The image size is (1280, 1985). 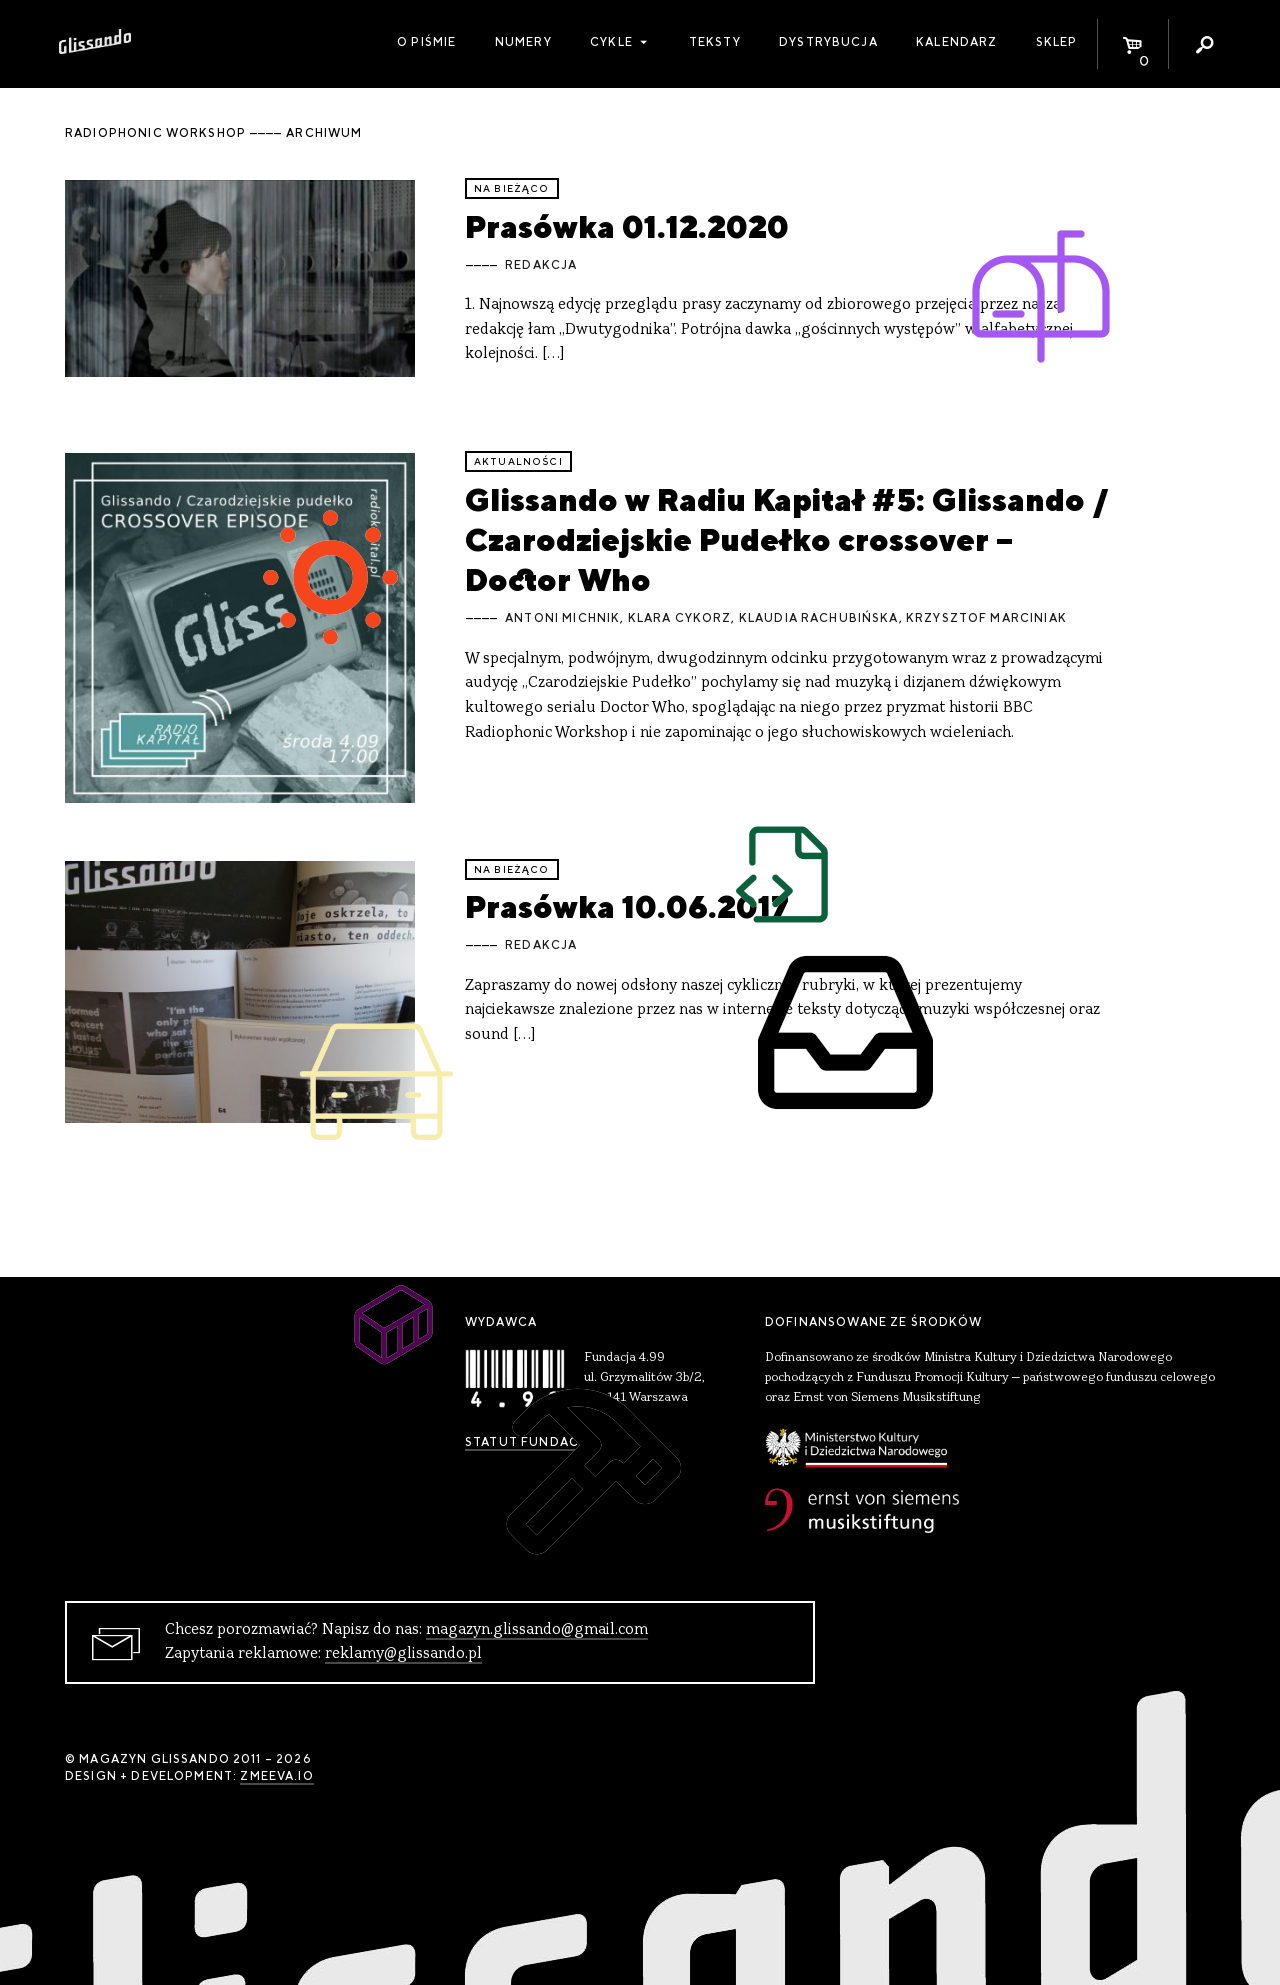 I want to click on access tools or settings, so click(x=586, y=1474).